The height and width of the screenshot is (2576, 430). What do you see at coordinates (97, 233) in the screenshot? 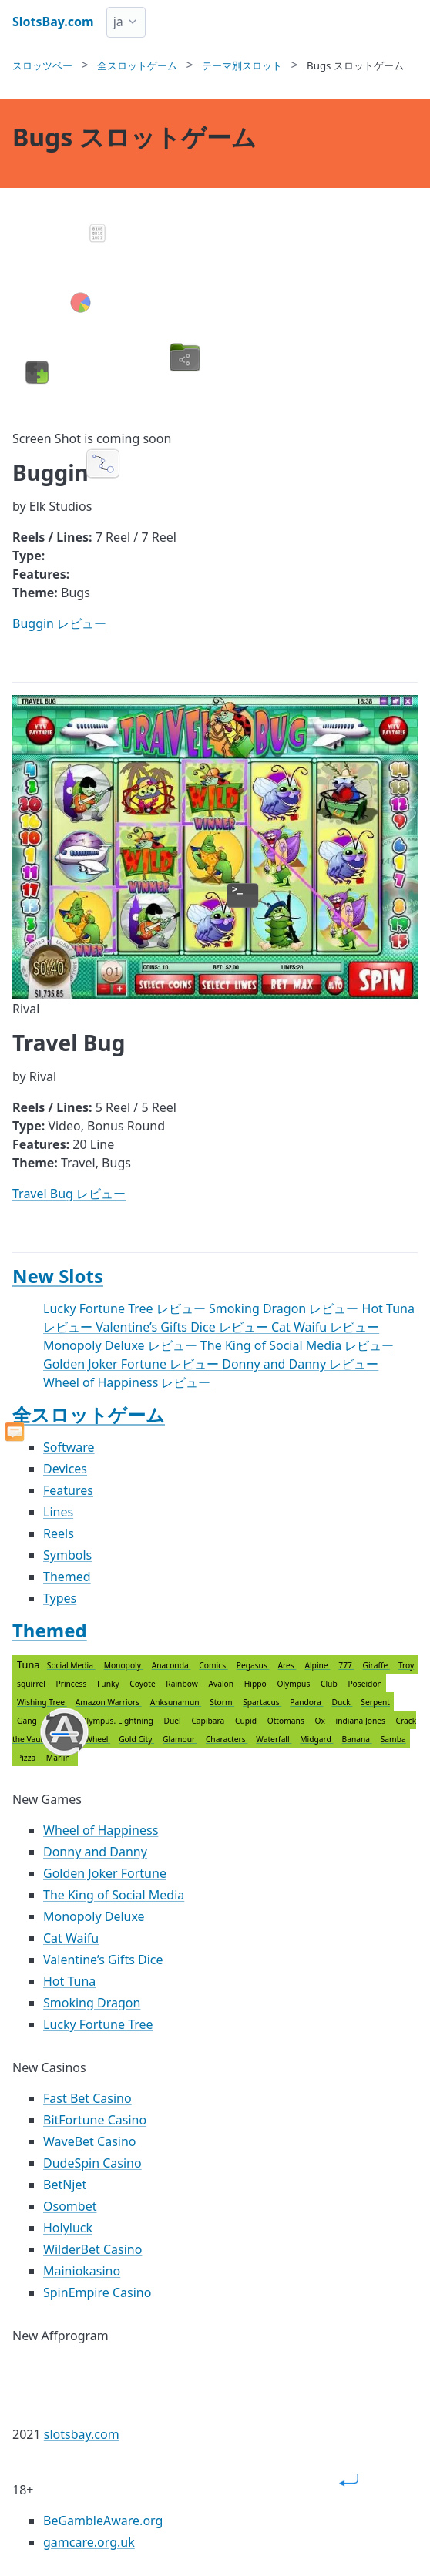
I see `executable or downloadable windows file` at bounding box center [97, 233].